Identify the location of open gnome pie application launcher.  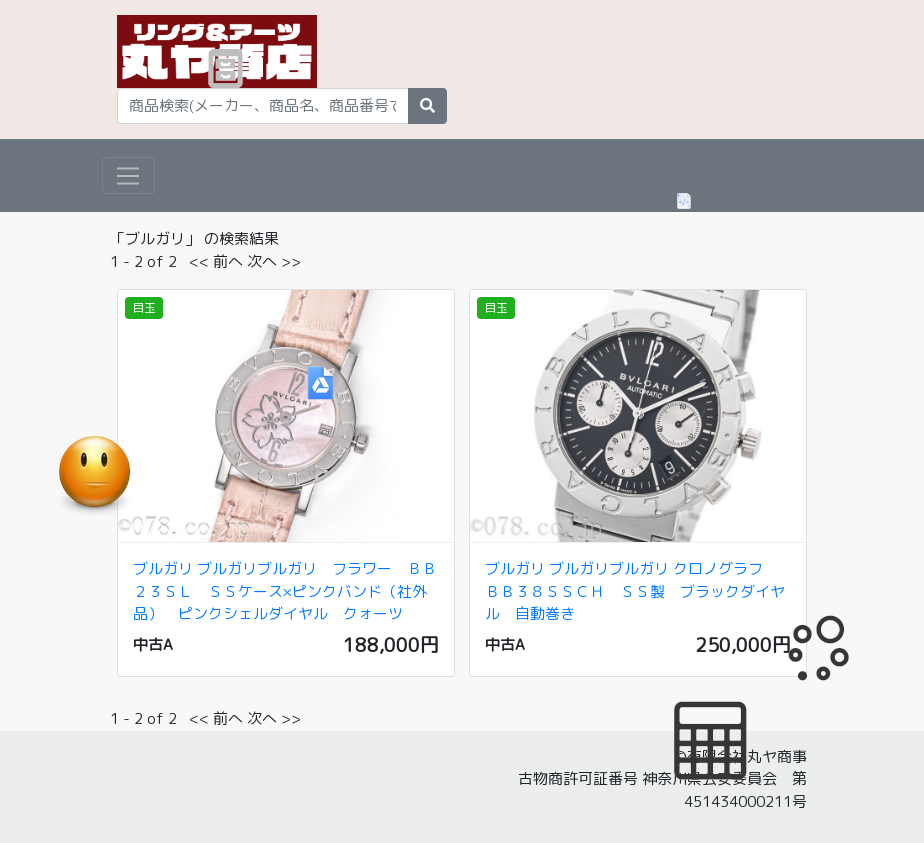
(821, 648).